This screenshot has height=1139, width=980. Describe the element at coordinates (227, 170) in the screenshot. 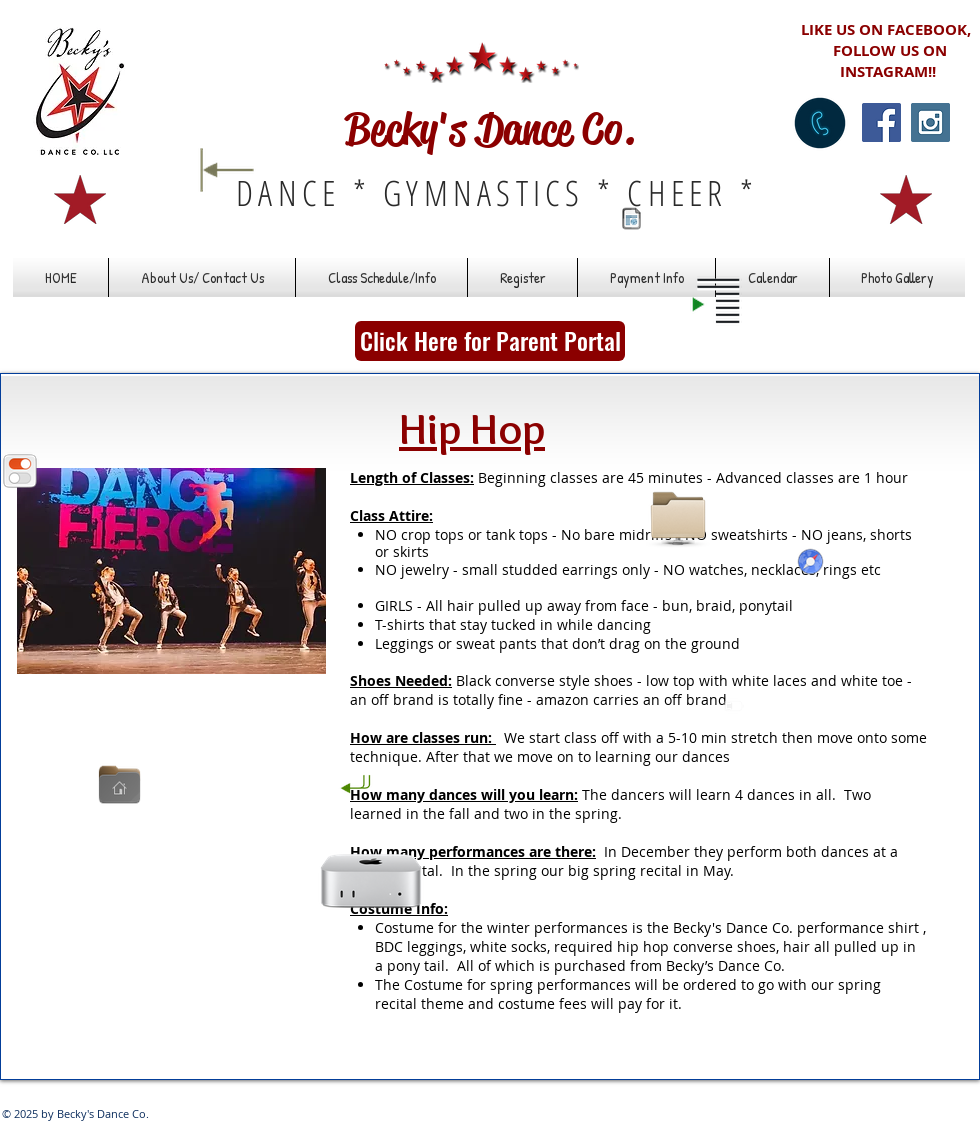

I see `go to the first item in a list or sequence` at that location.